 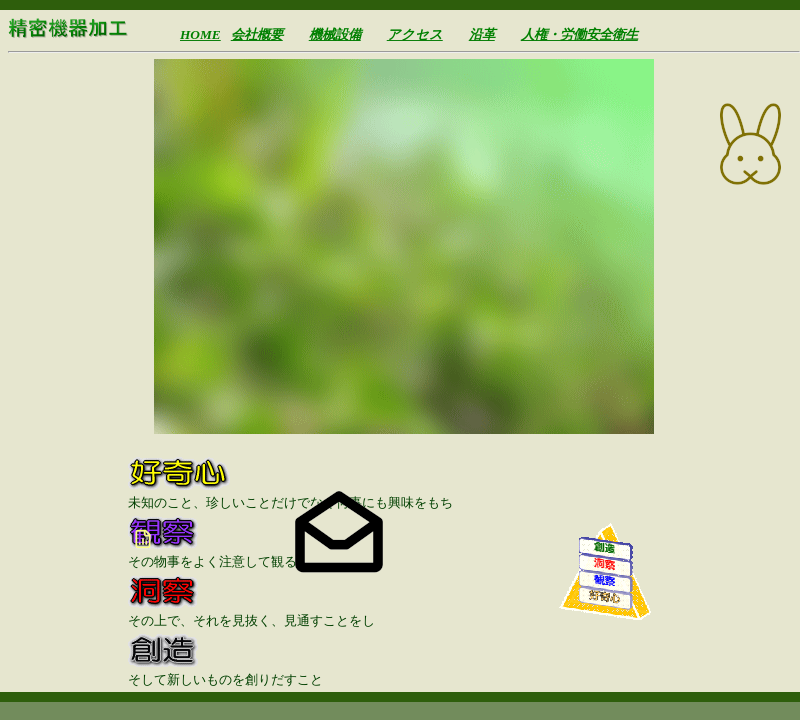 I want to click on view opened mail or messages, so click(x=339, y=535).